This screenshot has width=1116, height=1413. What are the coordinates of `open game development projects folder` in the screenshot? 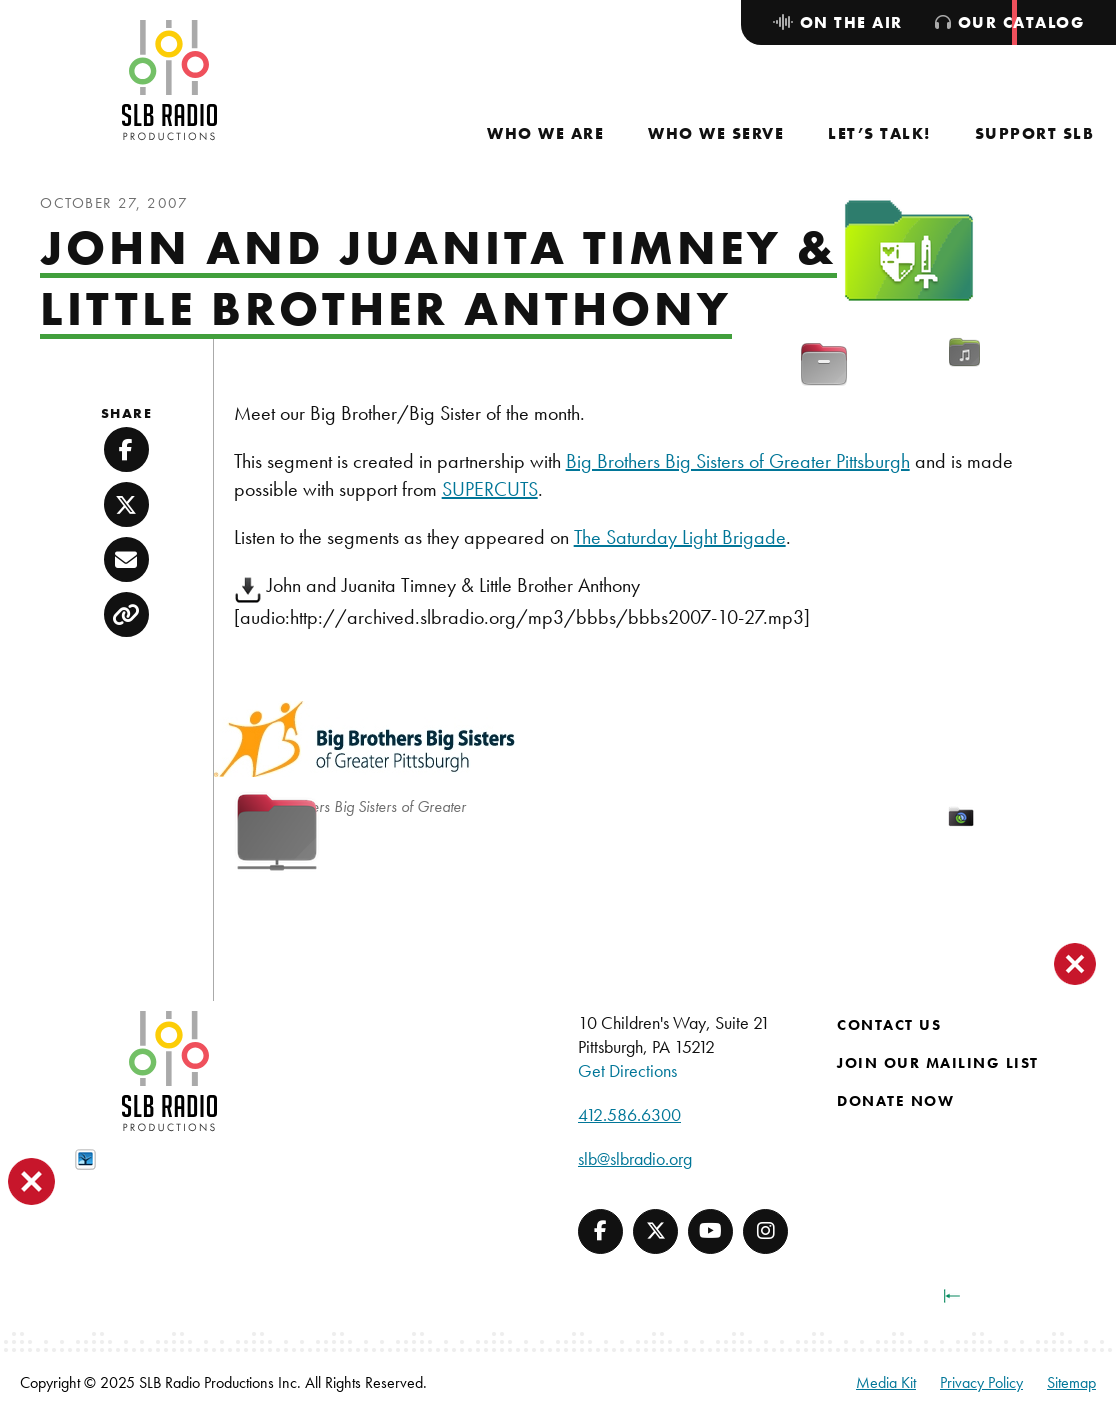 It's located at (909, 254).